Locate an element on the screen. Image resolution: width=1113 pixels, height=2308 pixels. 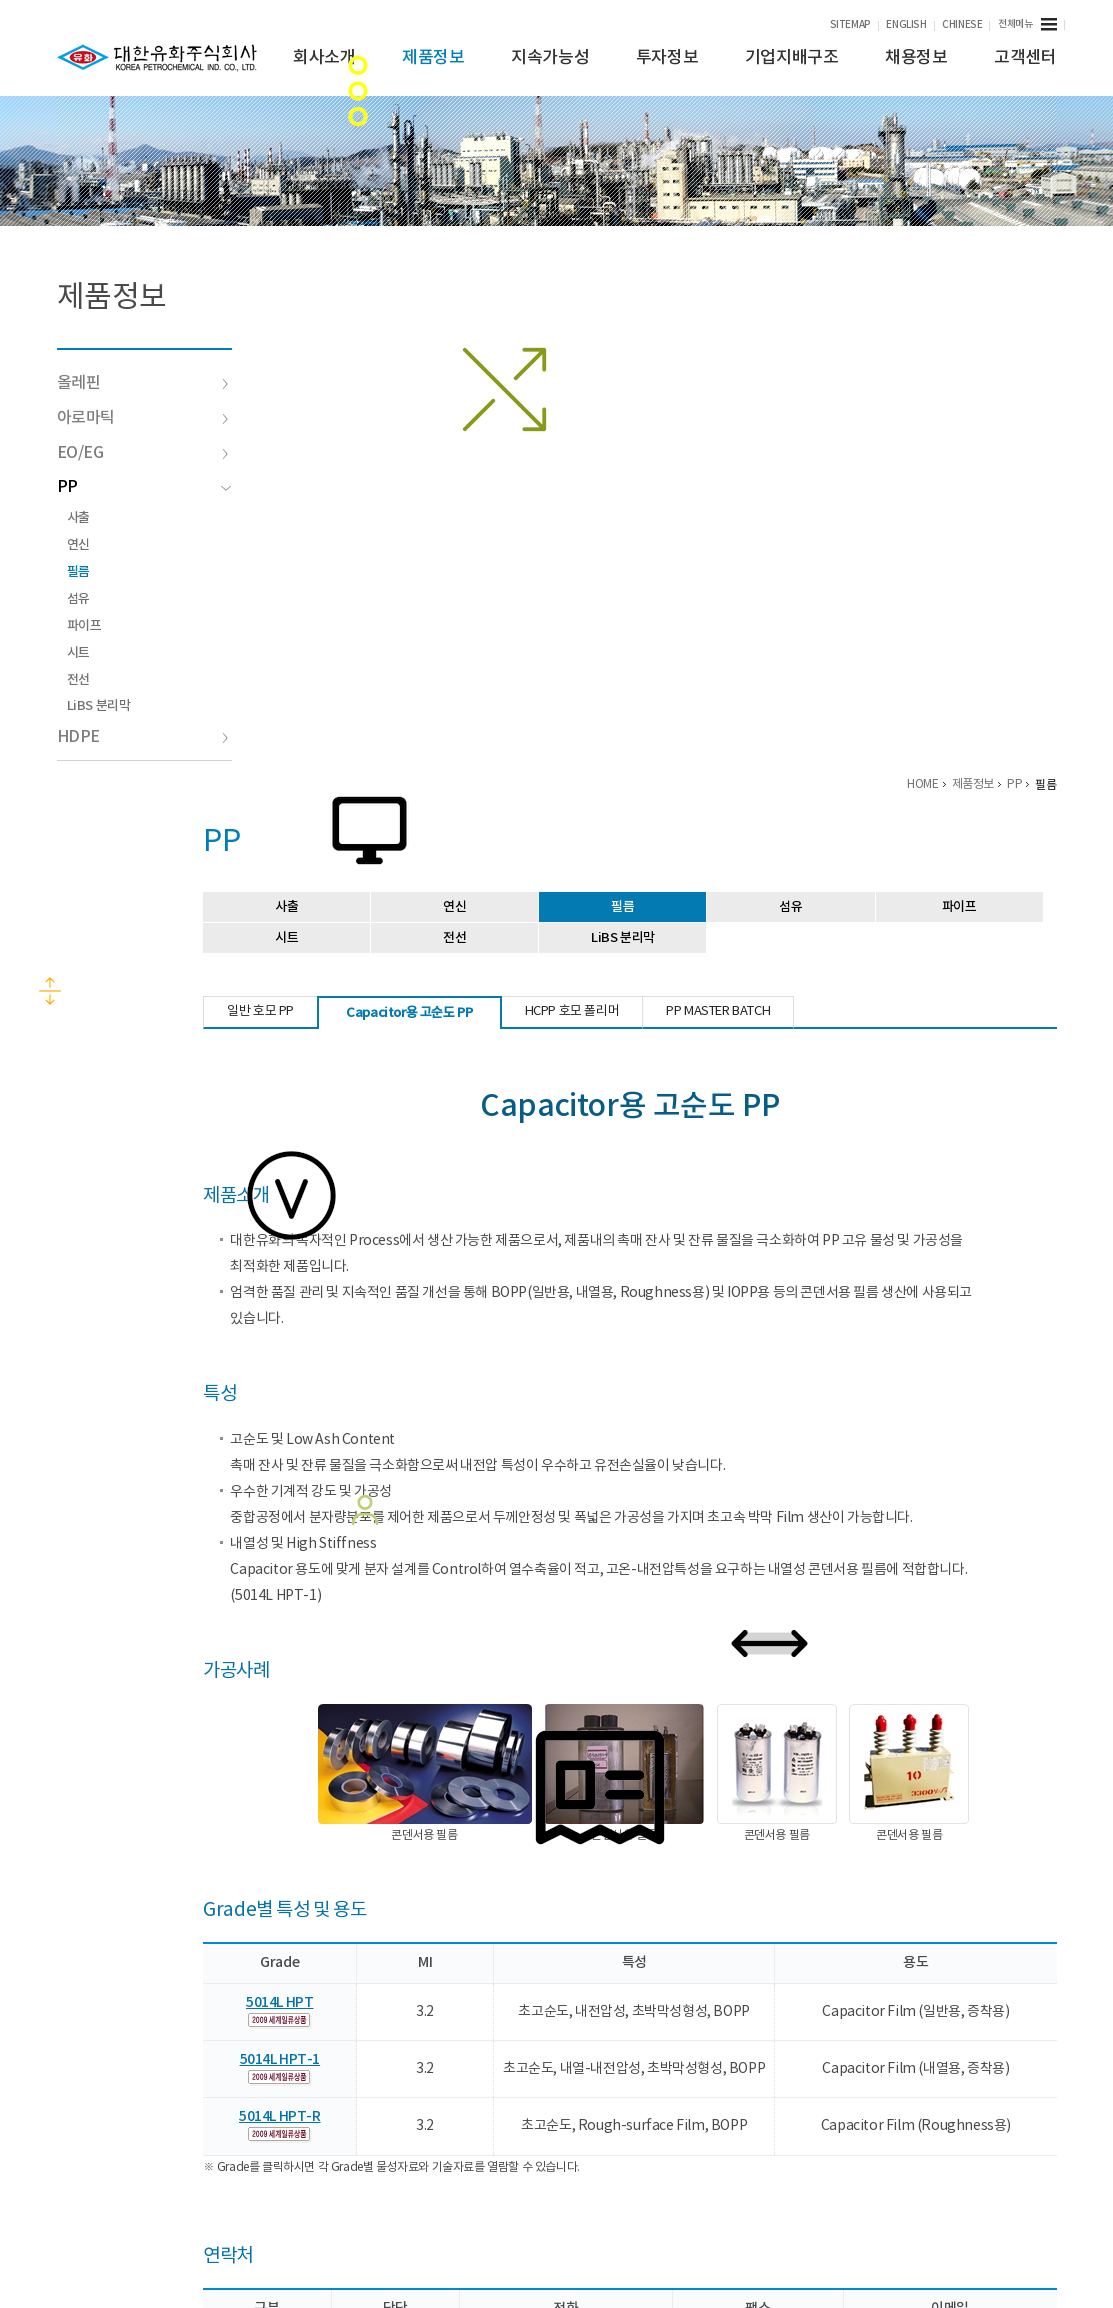
view user profile is located at coordinates (365, 1510).